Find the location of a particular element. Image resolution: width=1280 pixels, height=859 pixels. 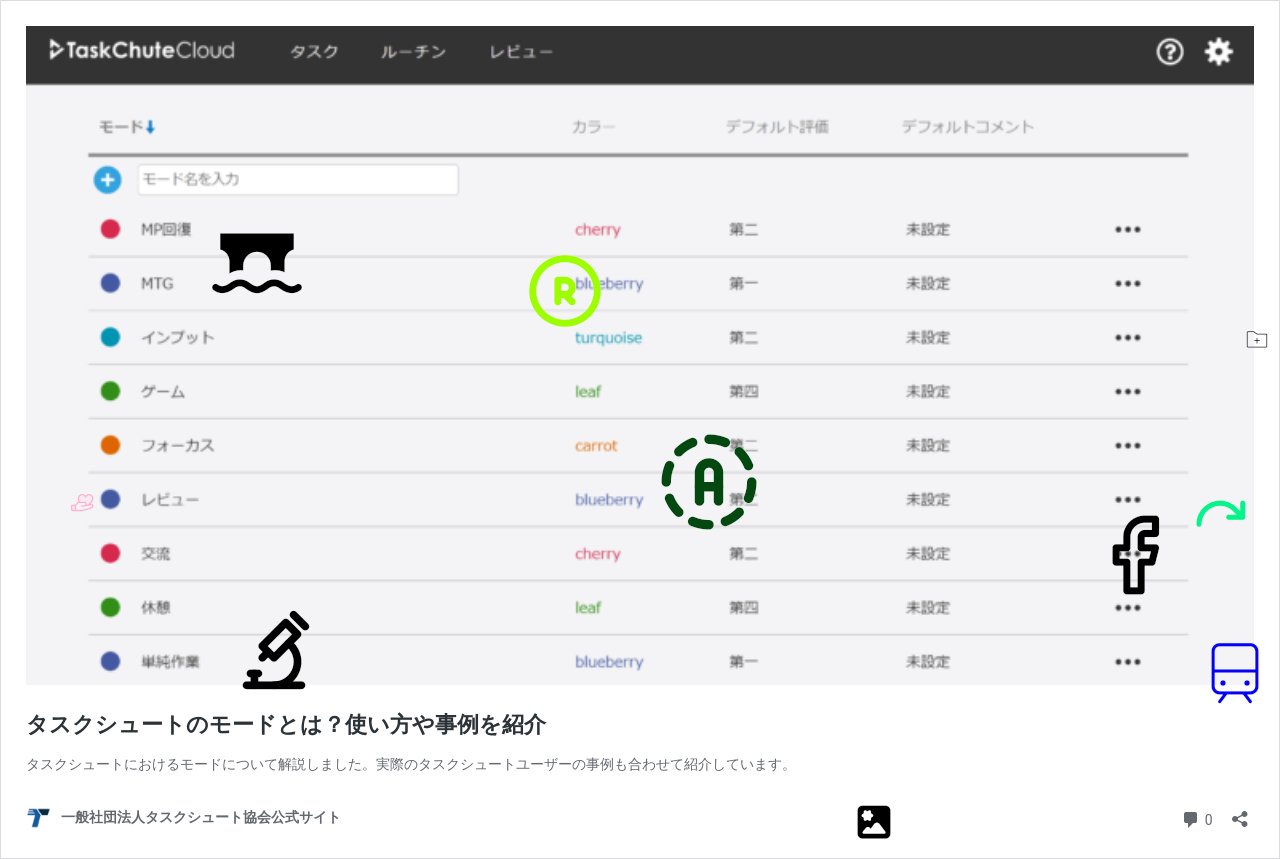

access a media channel for sharing images and videos is located at coordinates (874, 822).